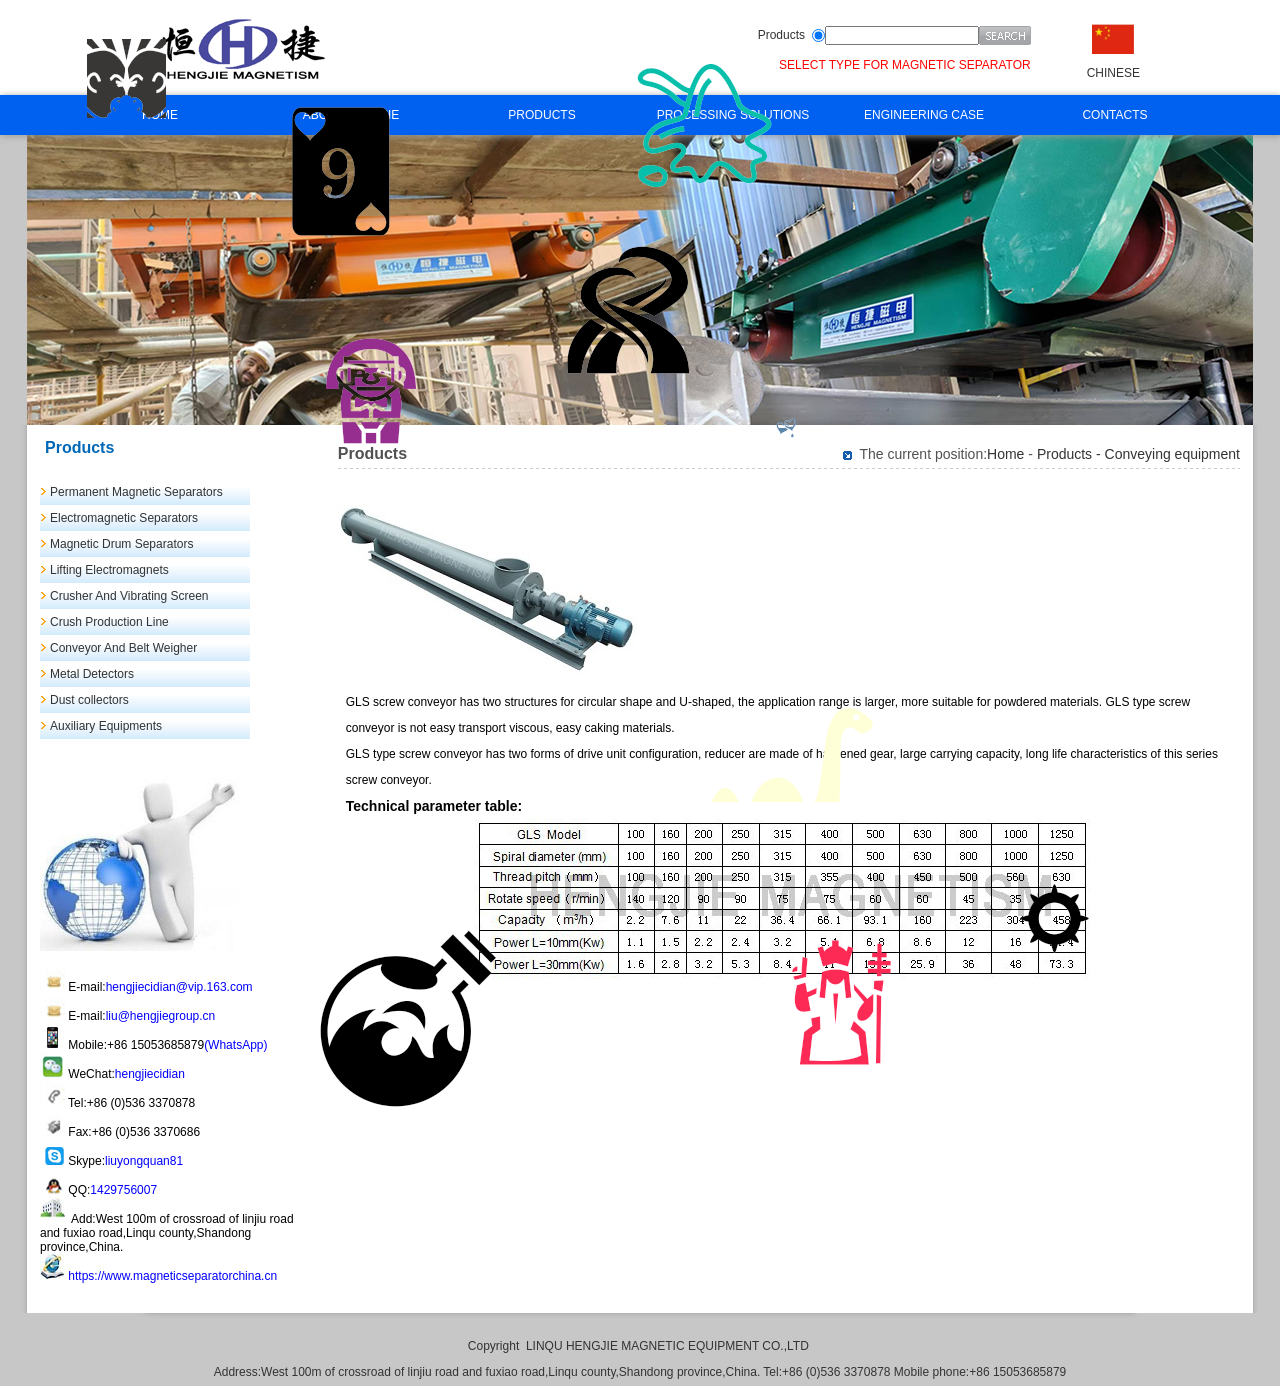 This screenshot has height=1386, width=1280. I want to click on use a fire potion or consumable item, so click(409, 1018).